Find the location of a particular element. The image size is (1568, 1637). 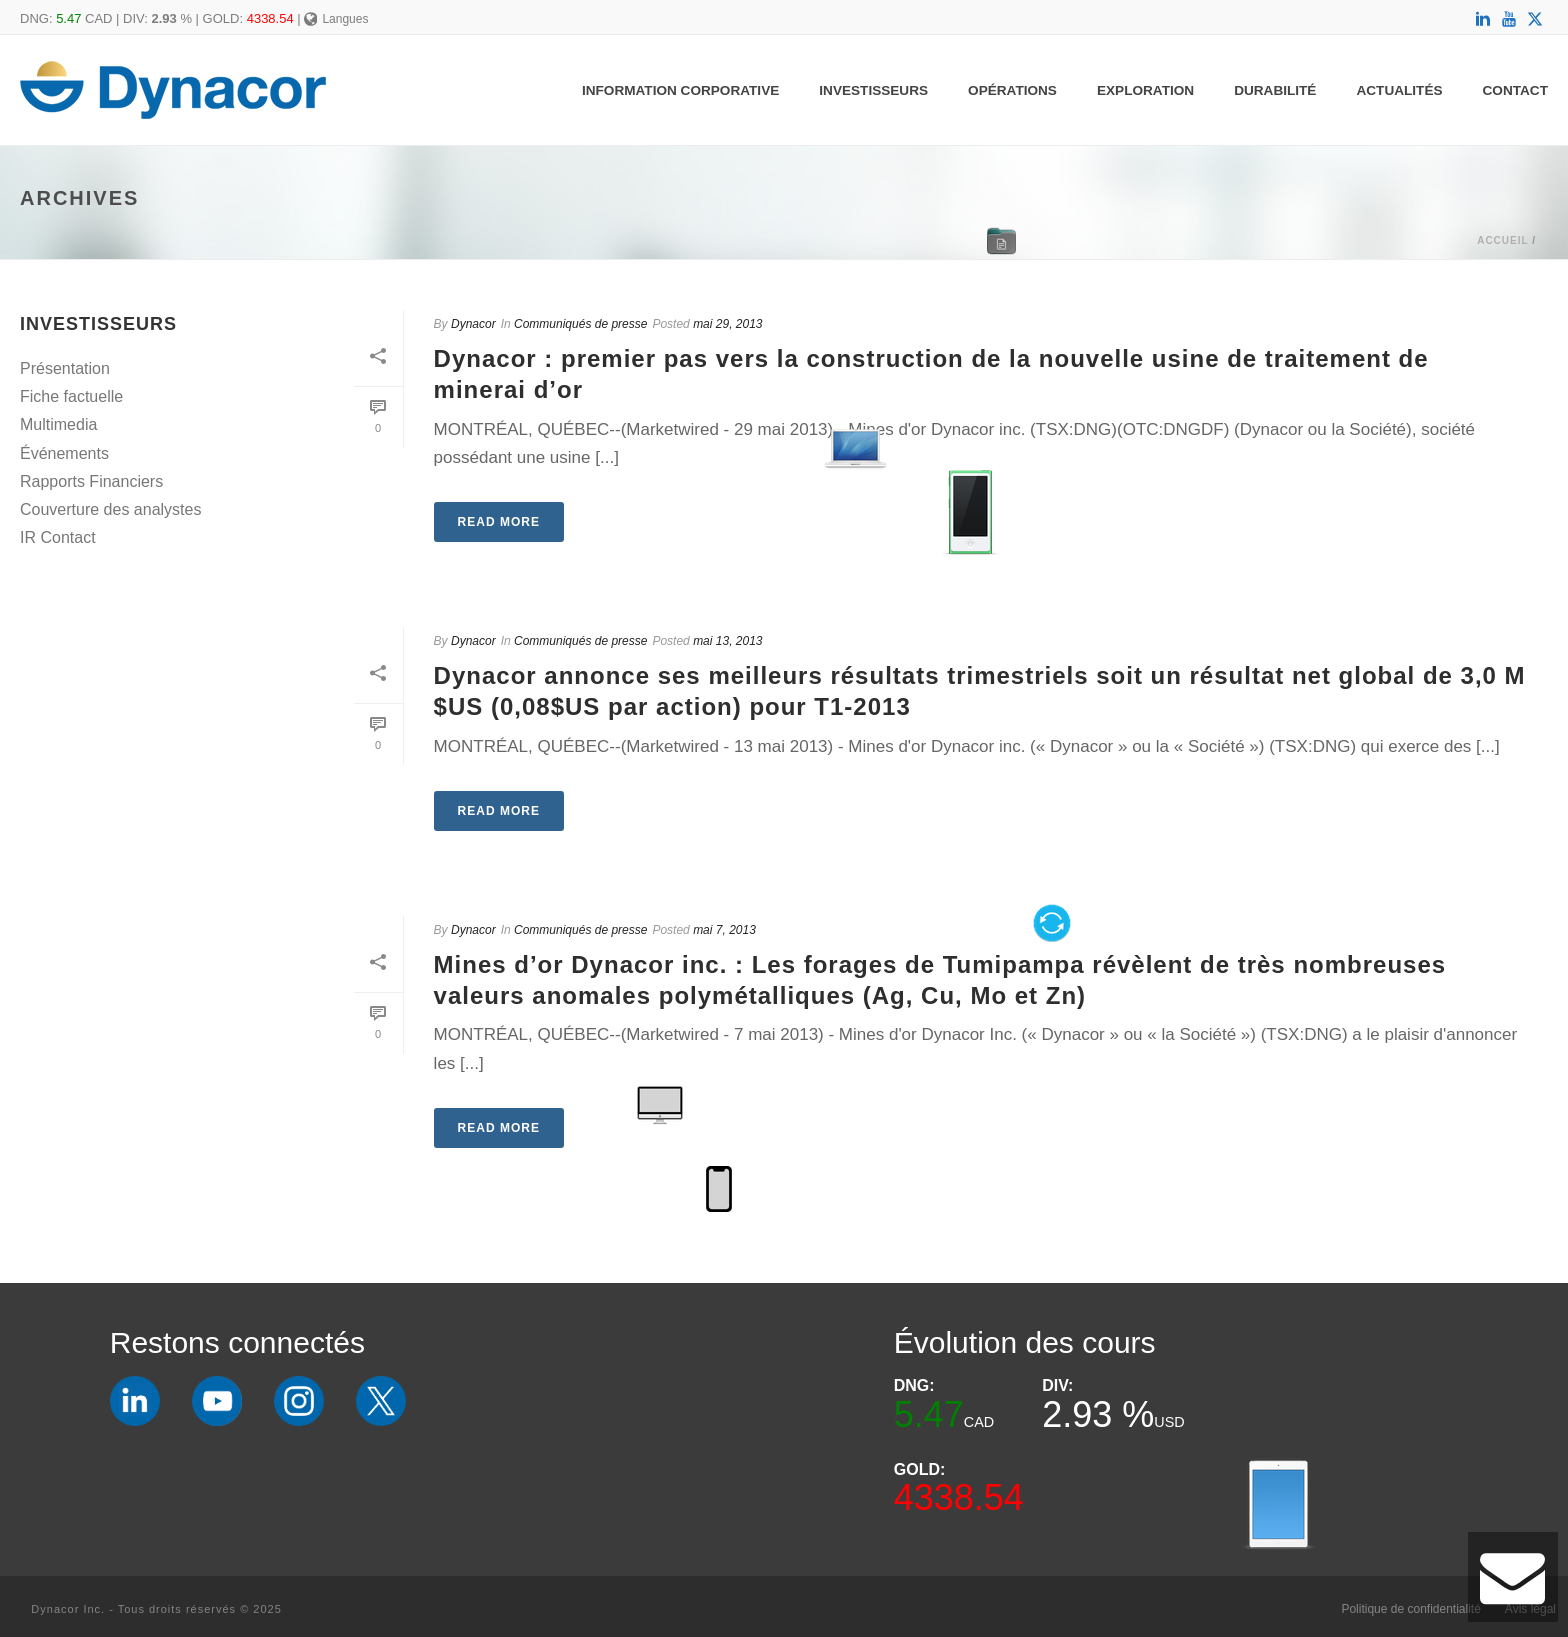

open your documents folder is located at coordinates (1001, 240).